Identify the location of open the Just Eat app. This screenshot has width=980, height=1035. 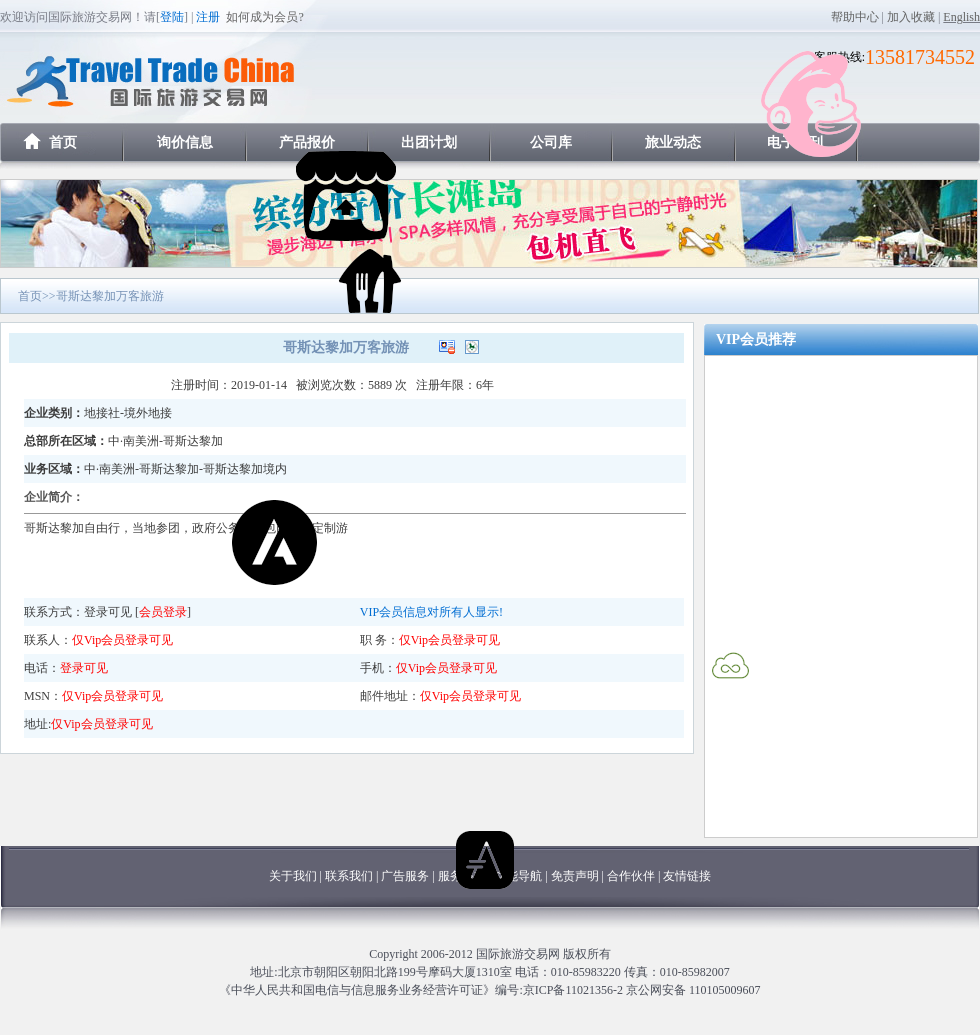
(370, 281).